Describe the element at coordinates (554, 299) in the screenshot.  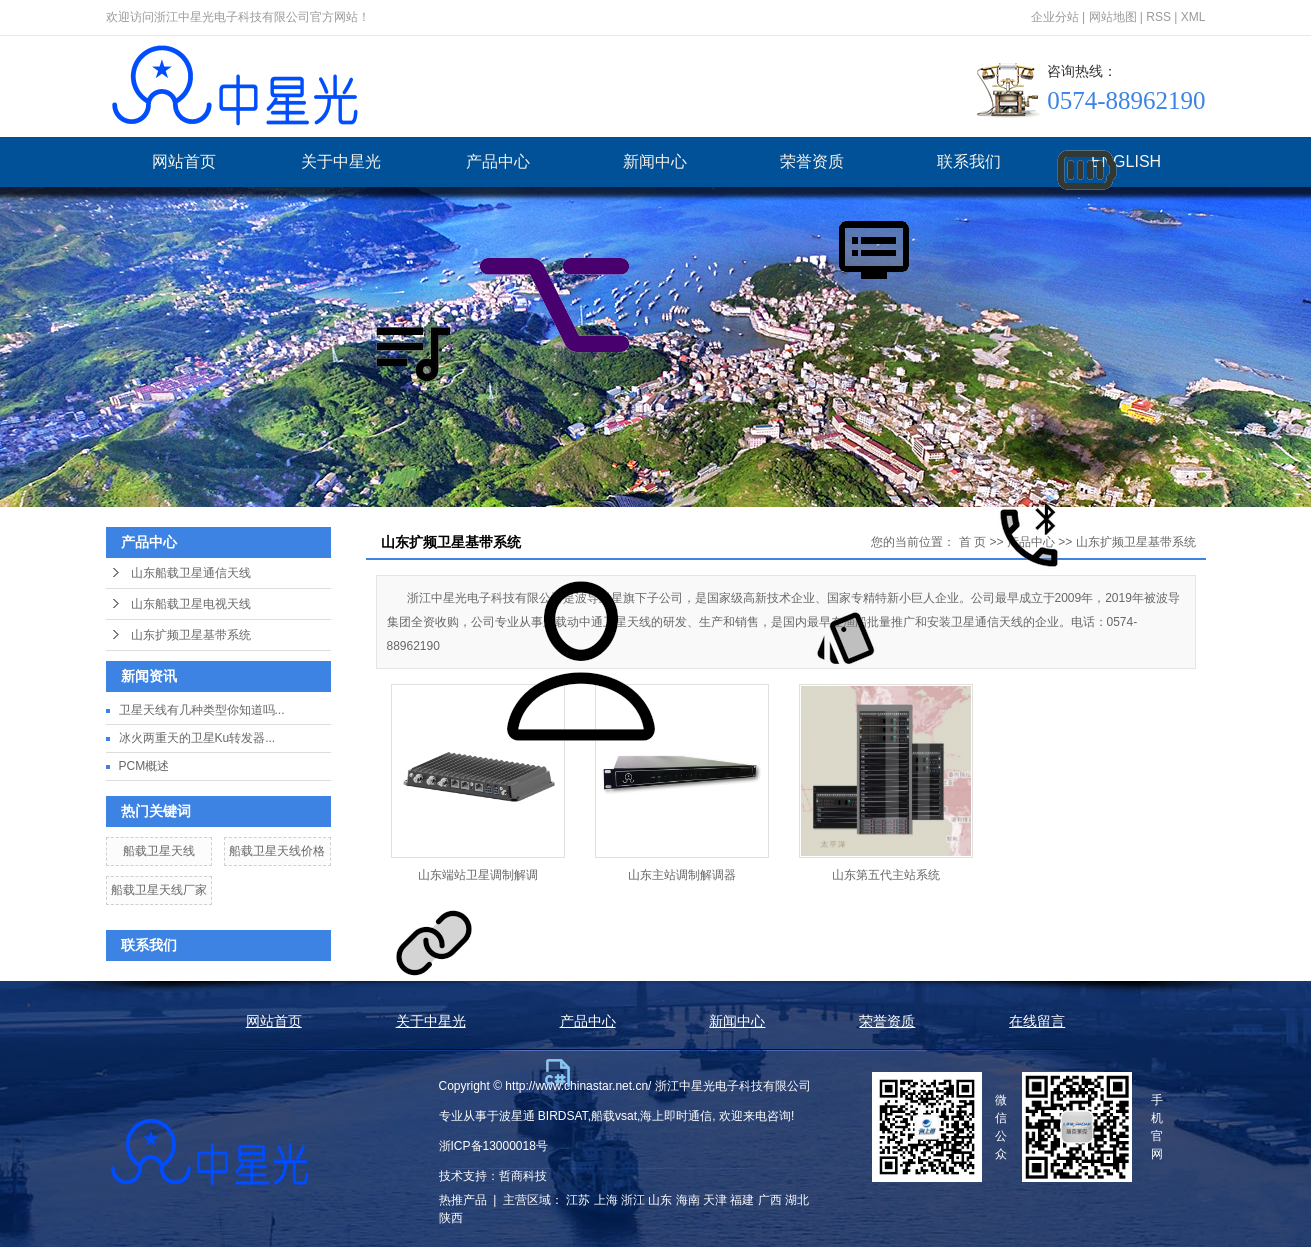
I see `keyboard option or alt key symbol` at that location.